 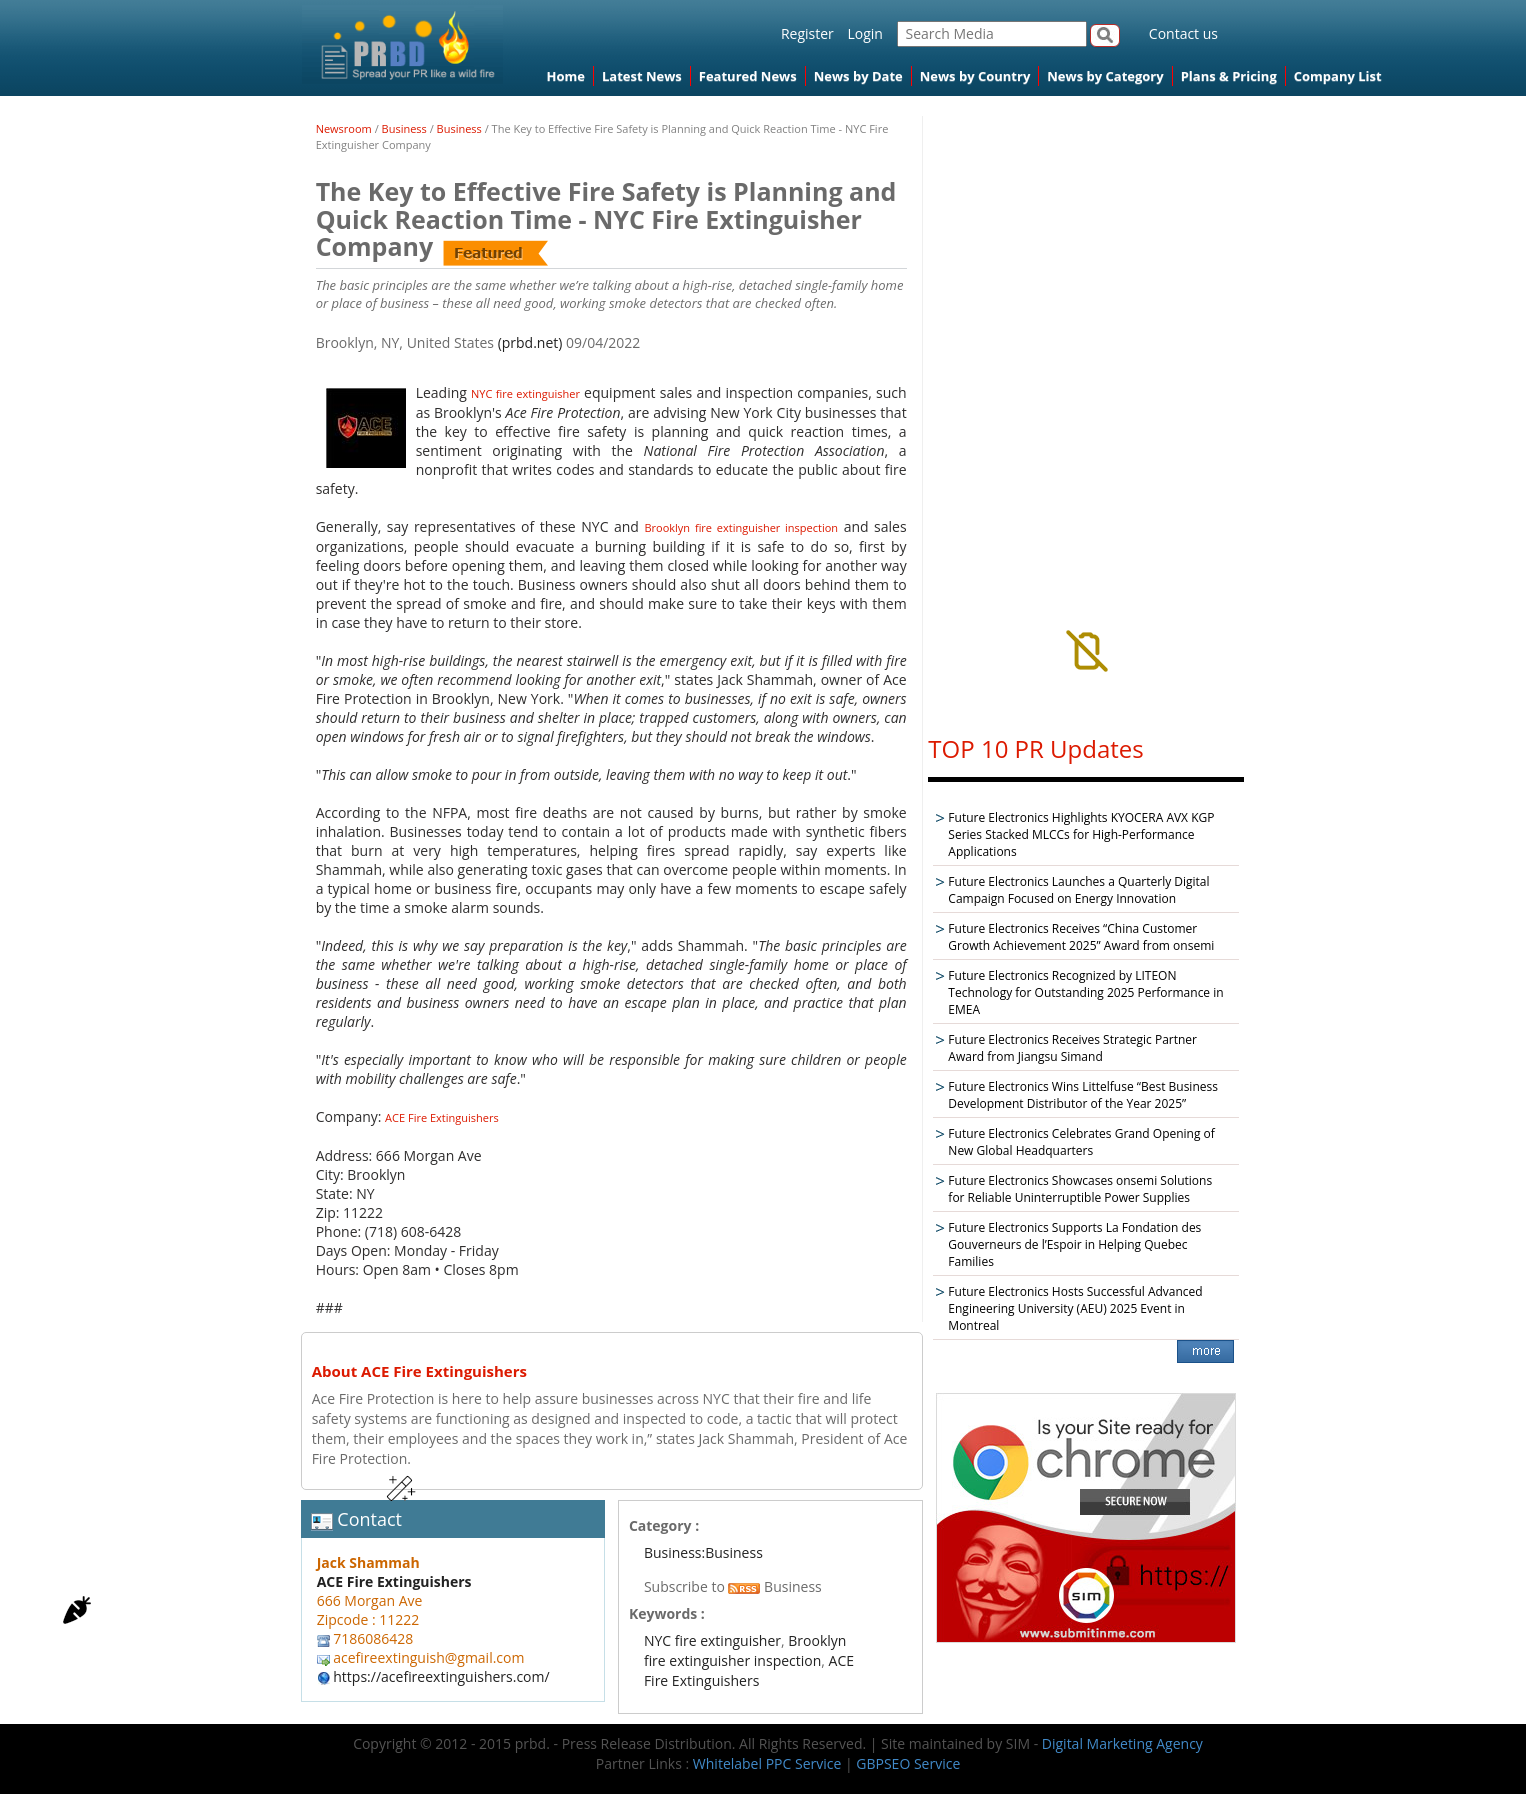 I want to click on access food or grocery-related features, so click(x=76, y=1610).